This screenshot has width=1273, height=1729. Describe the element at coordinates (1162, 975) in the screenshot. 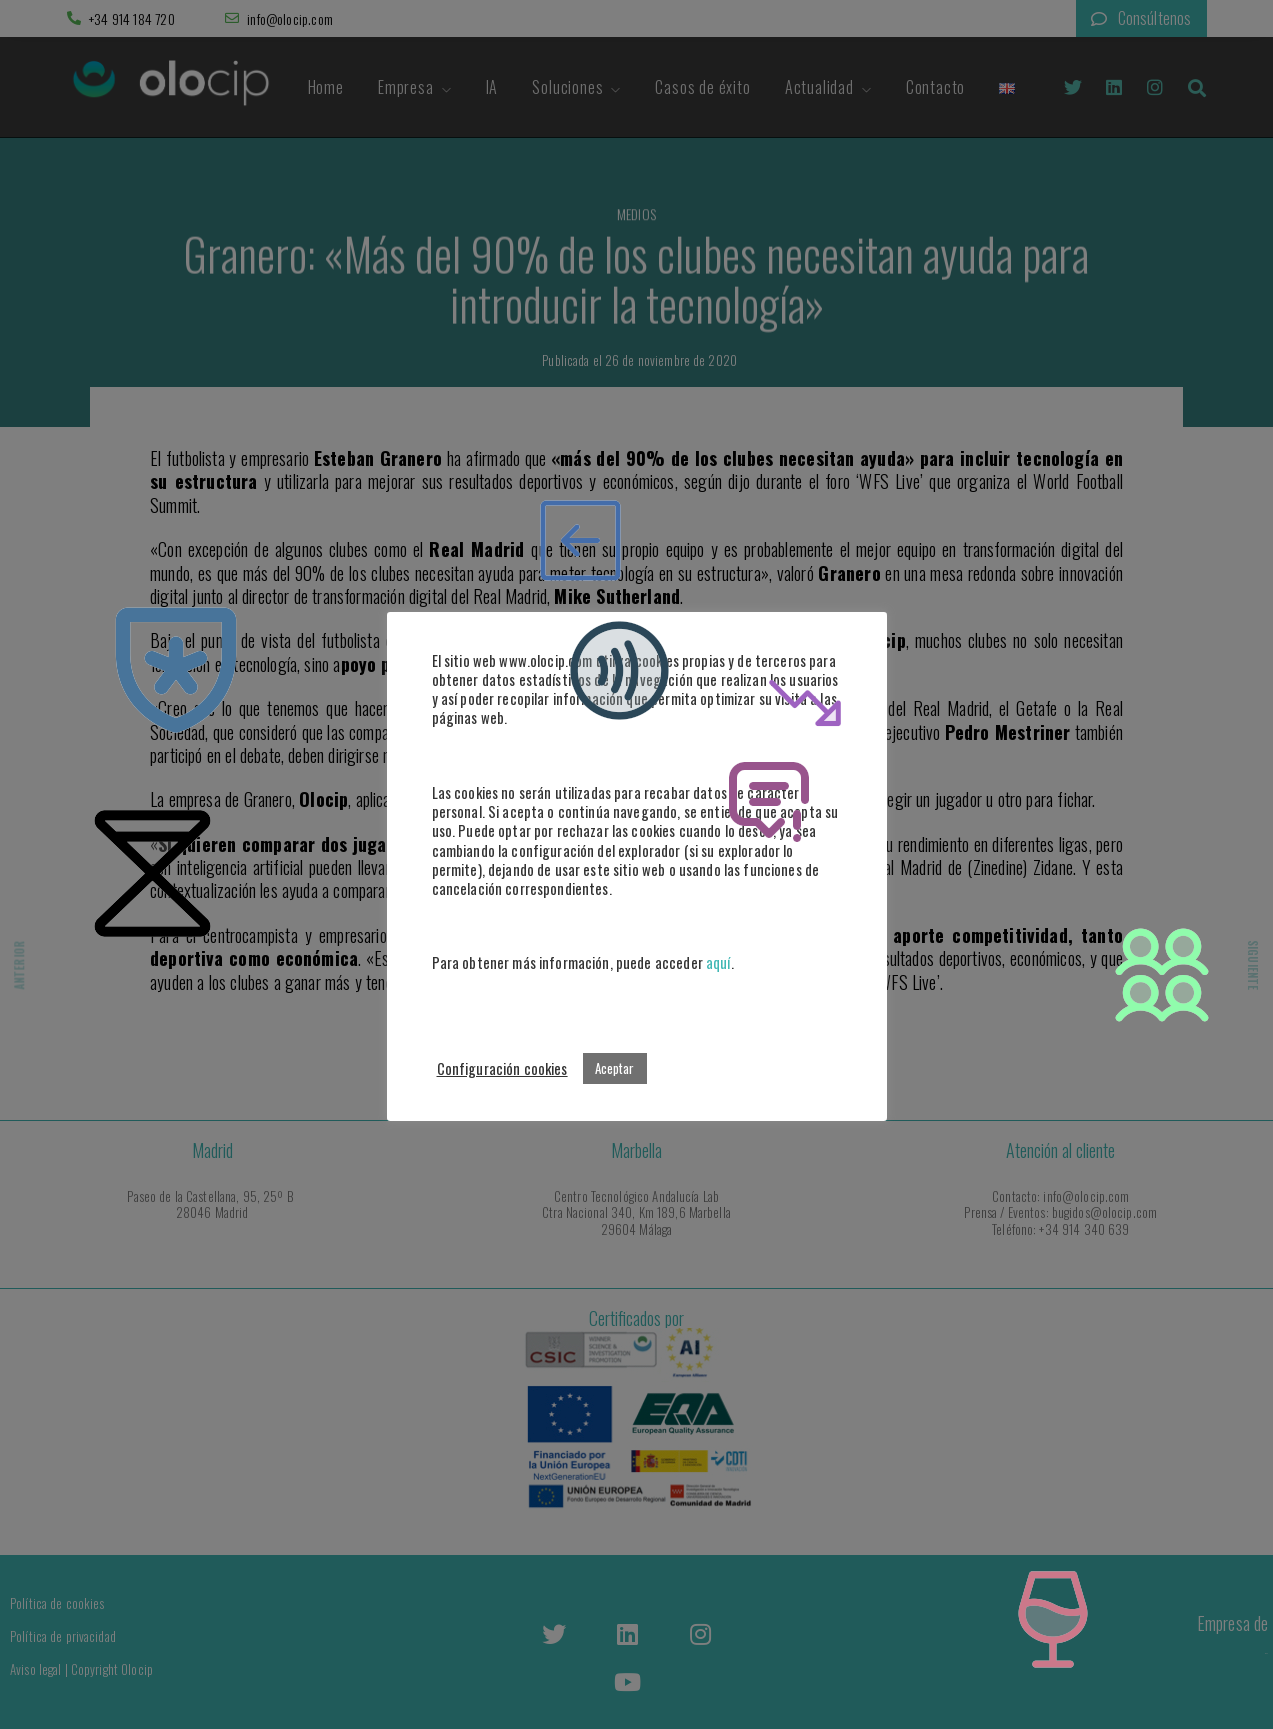

I see `view all team members` at that location.